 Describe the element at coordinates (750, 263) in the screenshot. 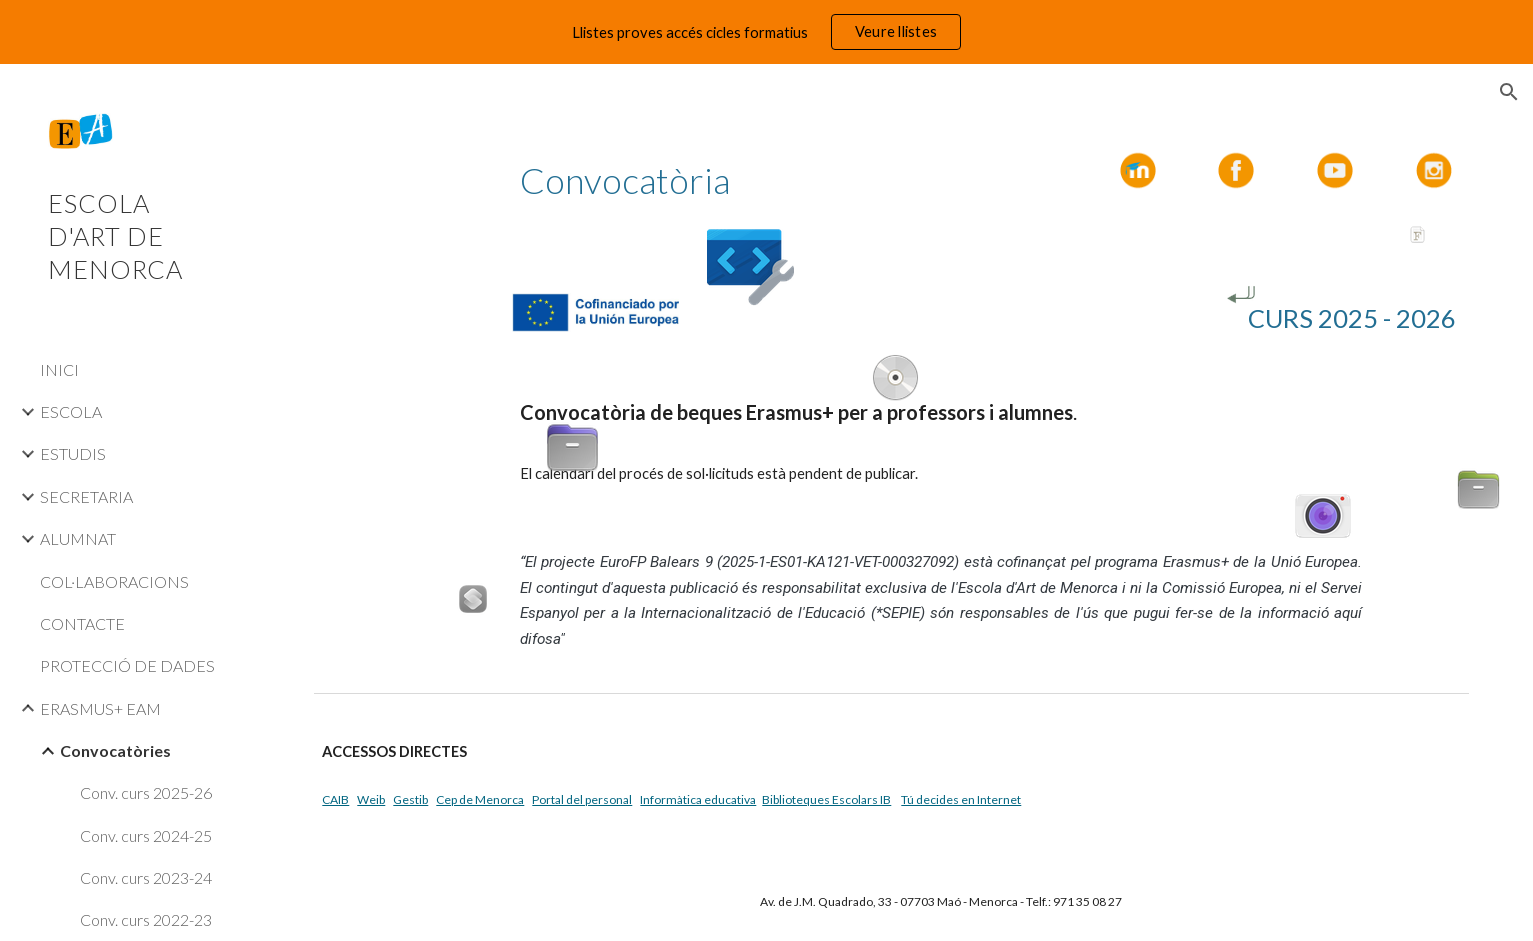

I see `open remote tools application` at that location.